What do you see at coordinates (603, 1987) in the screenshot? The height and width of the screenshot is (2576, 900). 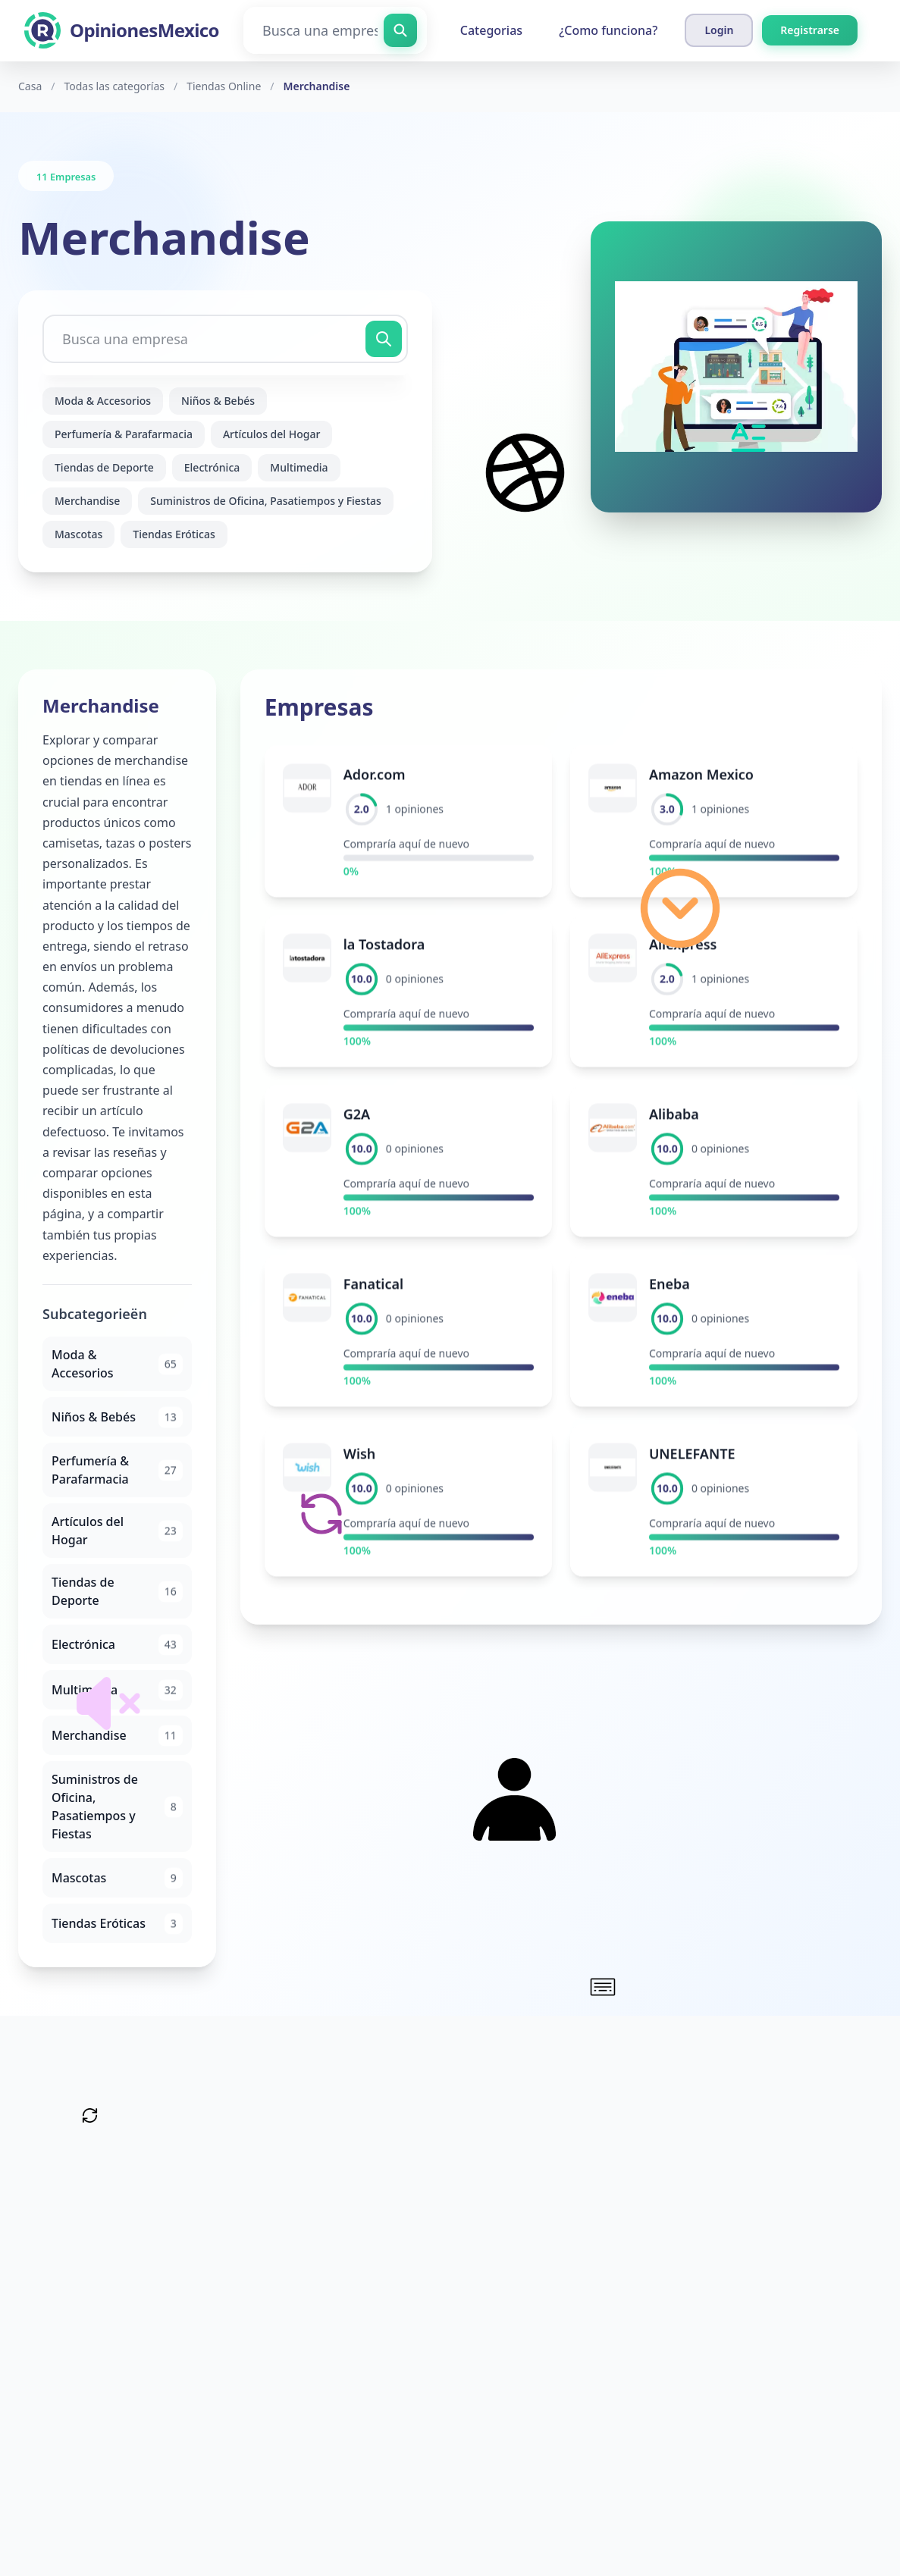 I see `open on-screen keyboard` at bounding box center [603, 1987].